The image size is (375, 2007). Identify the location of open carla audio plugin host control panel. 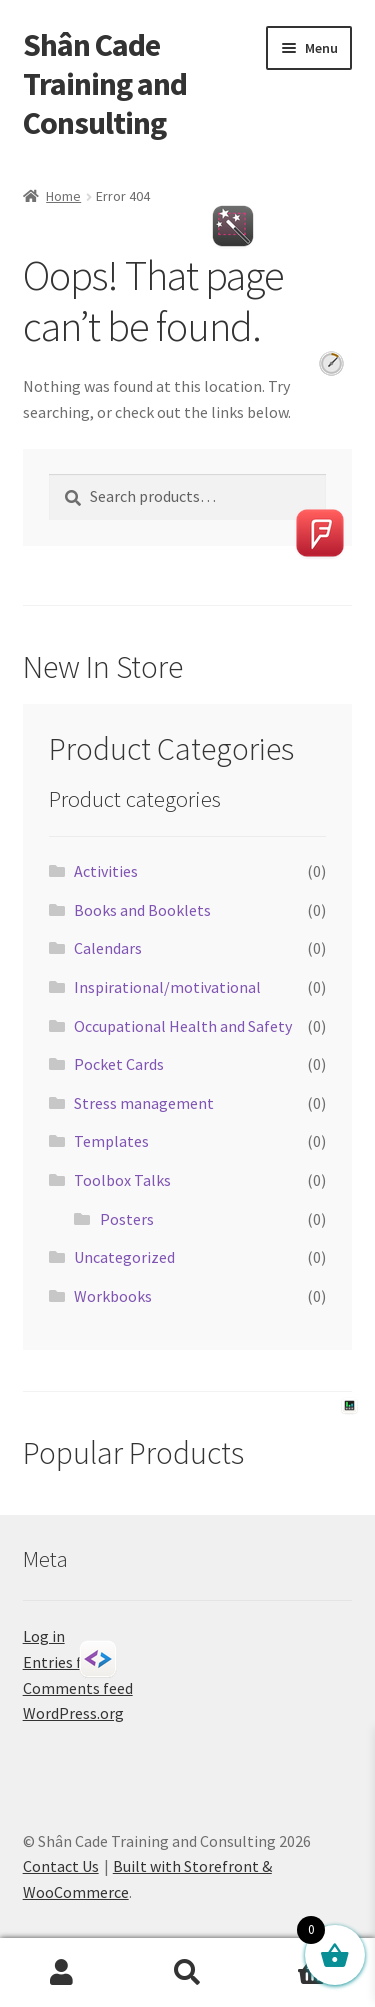
(349, 1405).